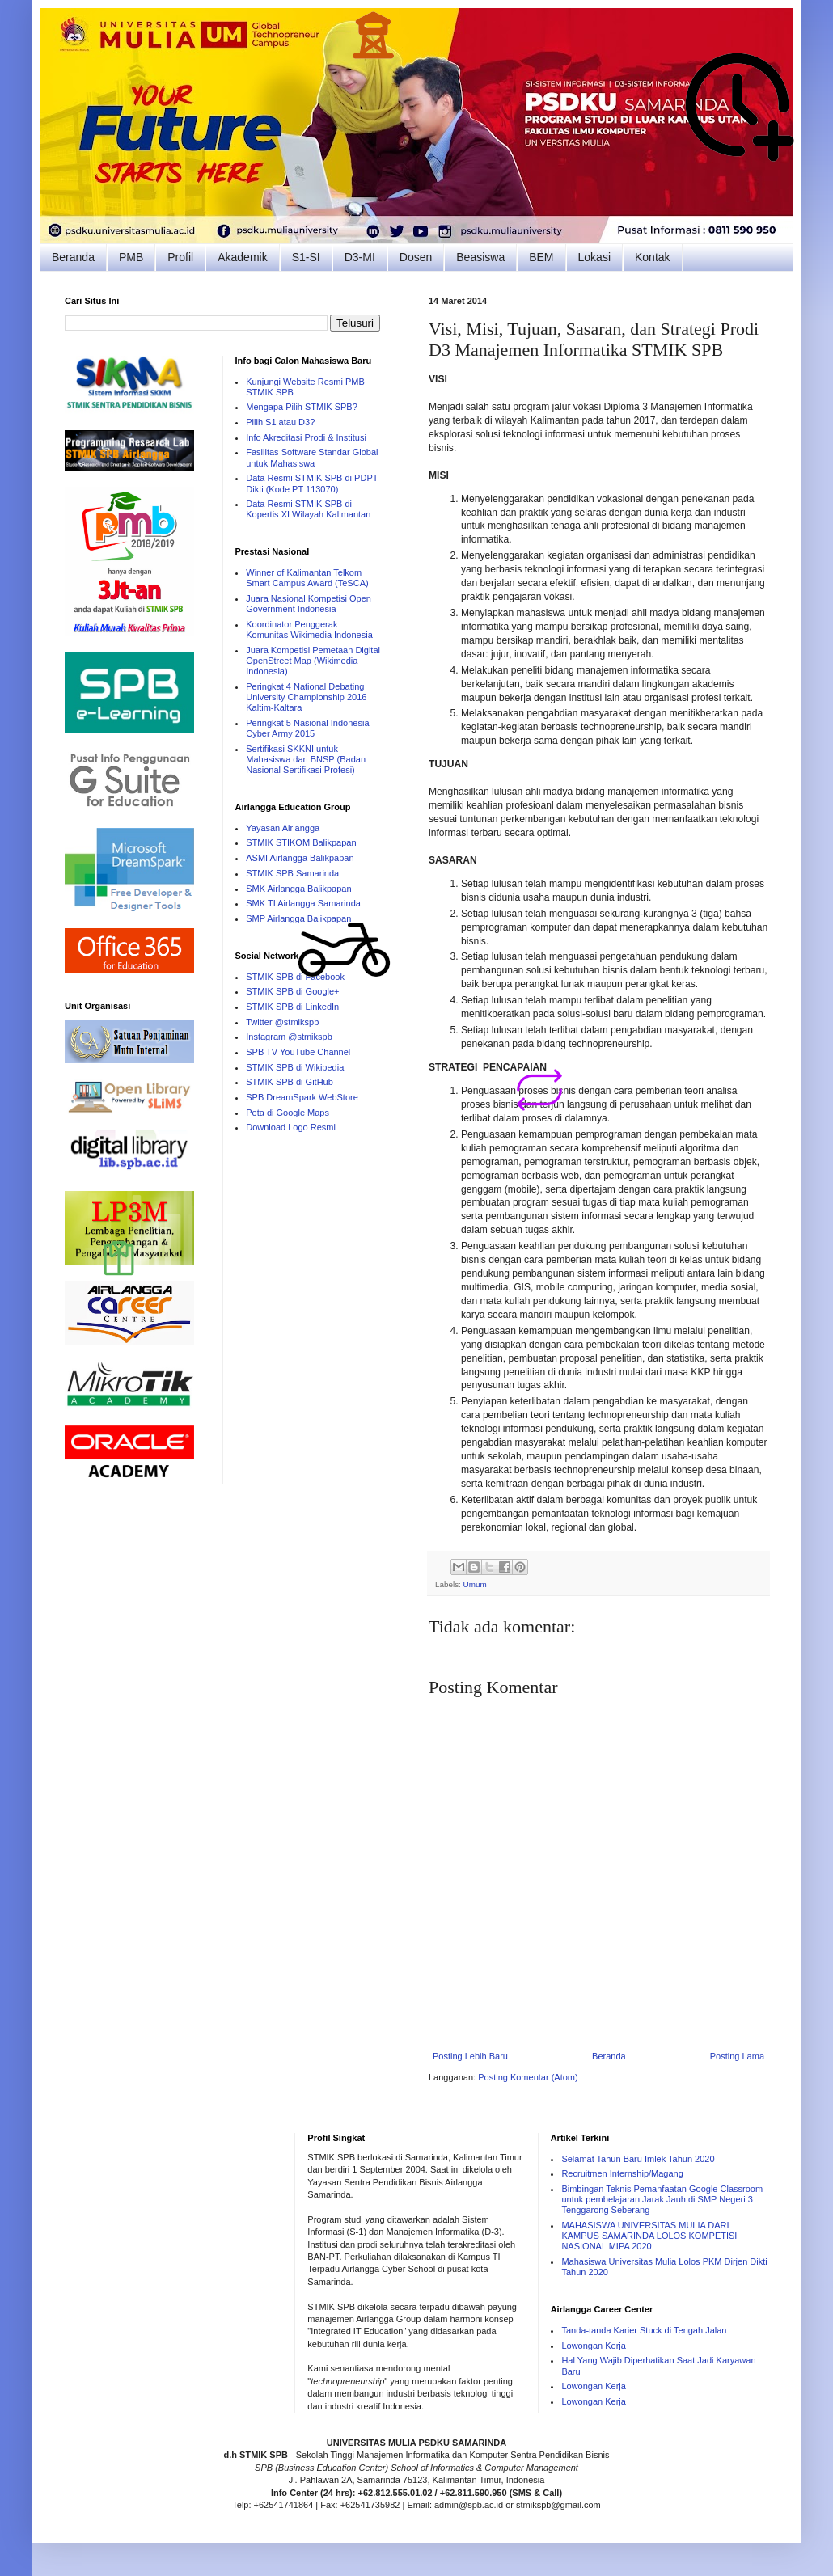 This screenshot has width=833, height=2576. Describe the element at coordinates (539, 1090) in the screenshot. I see `enable repeat mode for media playback` at that location.